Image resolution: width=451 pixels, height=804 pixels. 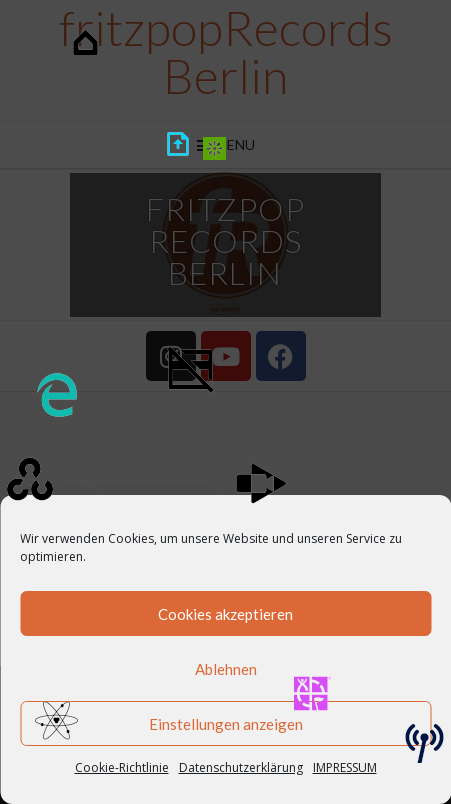 I want to click on upload a file or document, so click(x=178, y=144).